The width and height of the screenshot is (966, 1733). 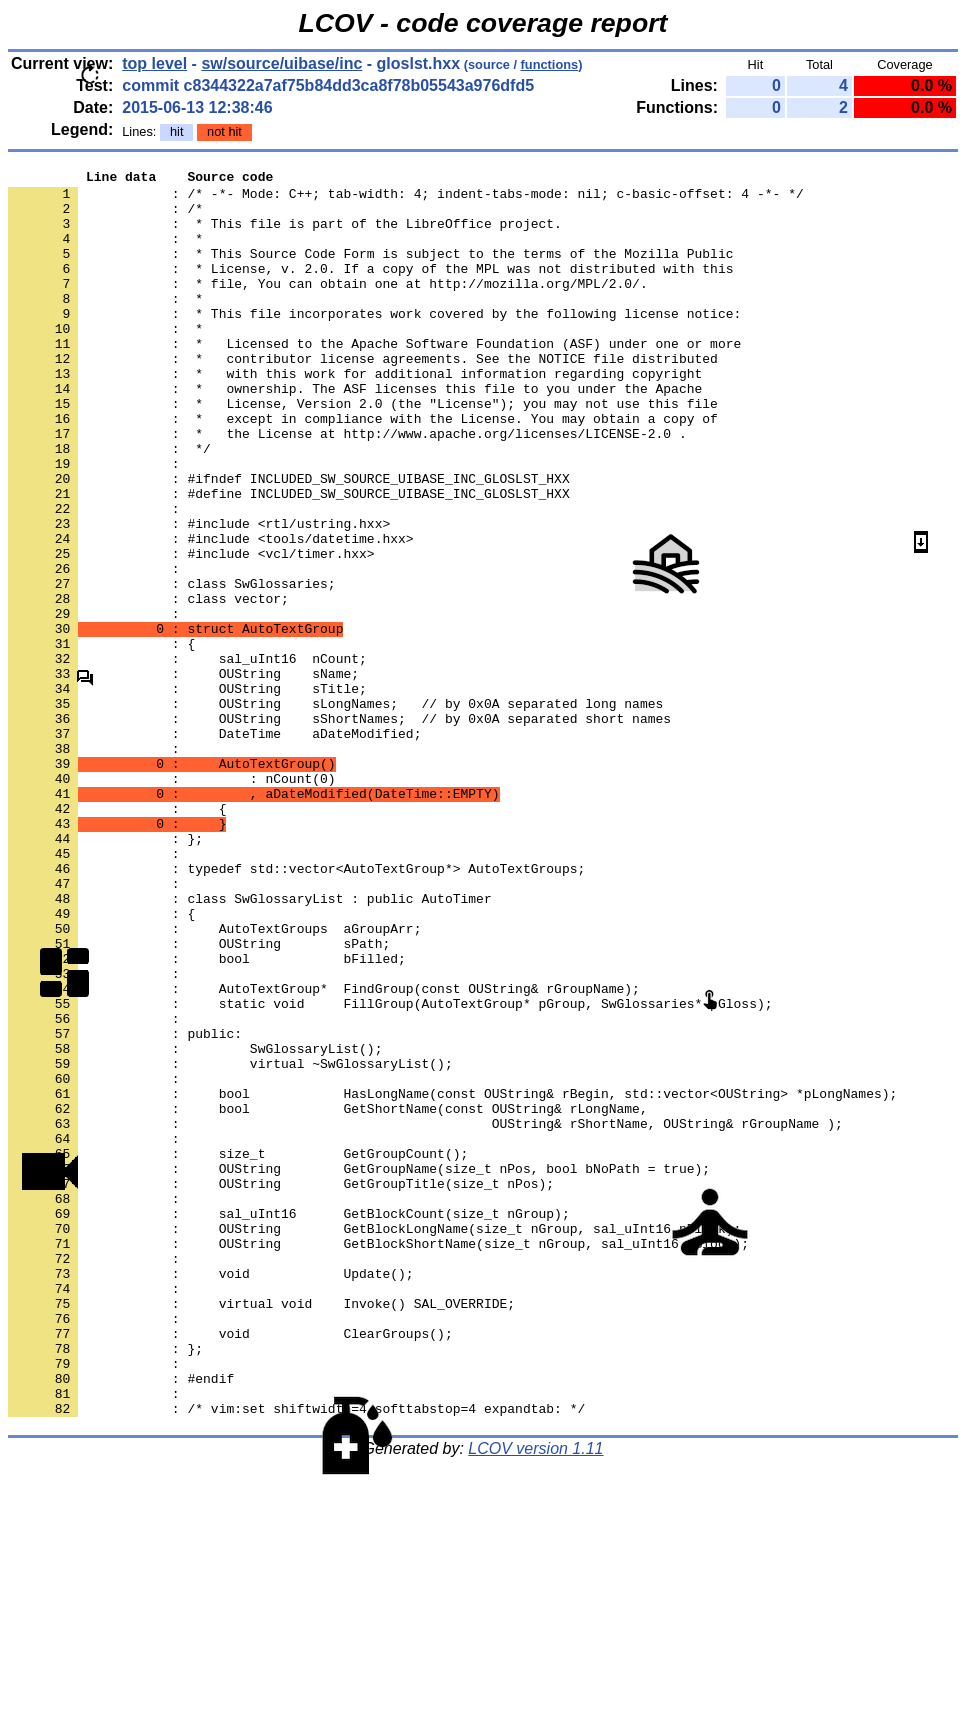 What do you see at coordinates (85, 678) in the screenshot?
I see `open chat or messaging feature` at bounding box center [85, 678].